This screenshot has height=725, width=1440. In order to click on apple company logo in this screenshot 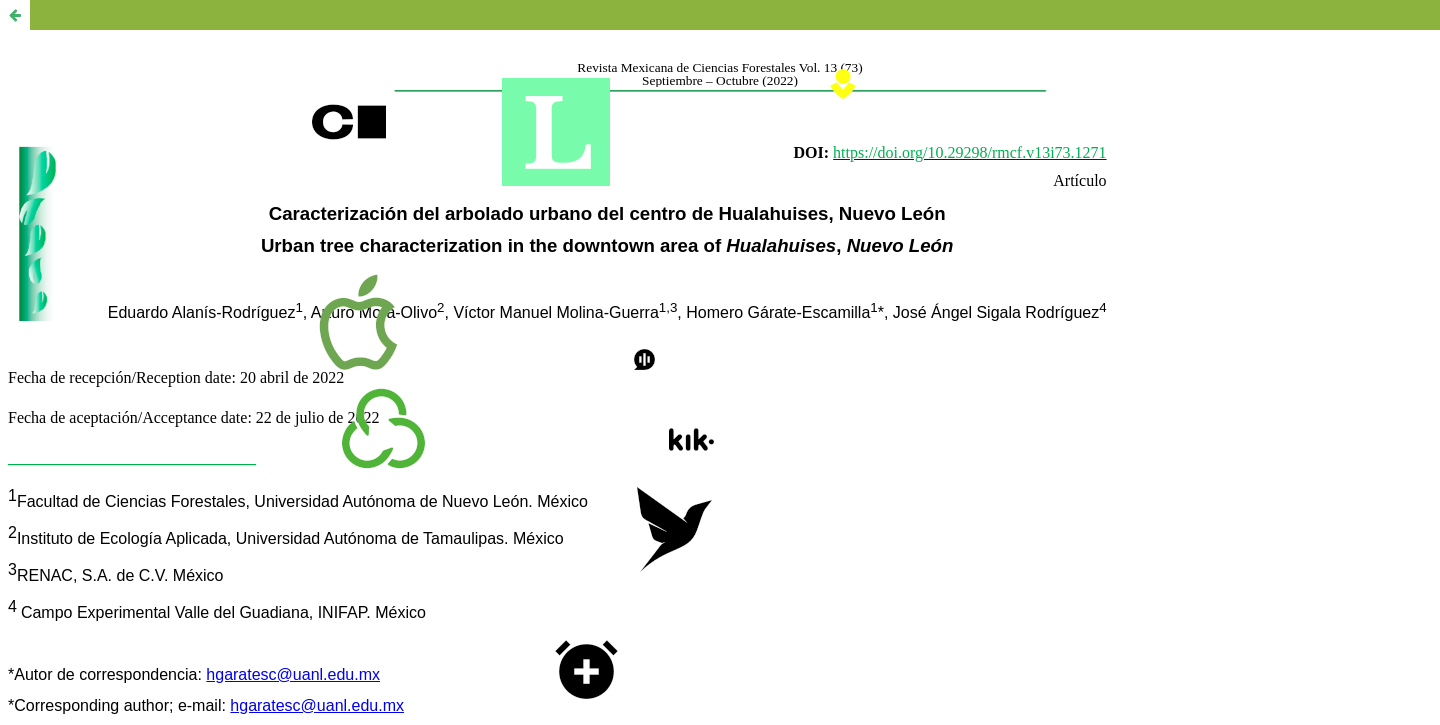, I will do `click(360, 322)`.